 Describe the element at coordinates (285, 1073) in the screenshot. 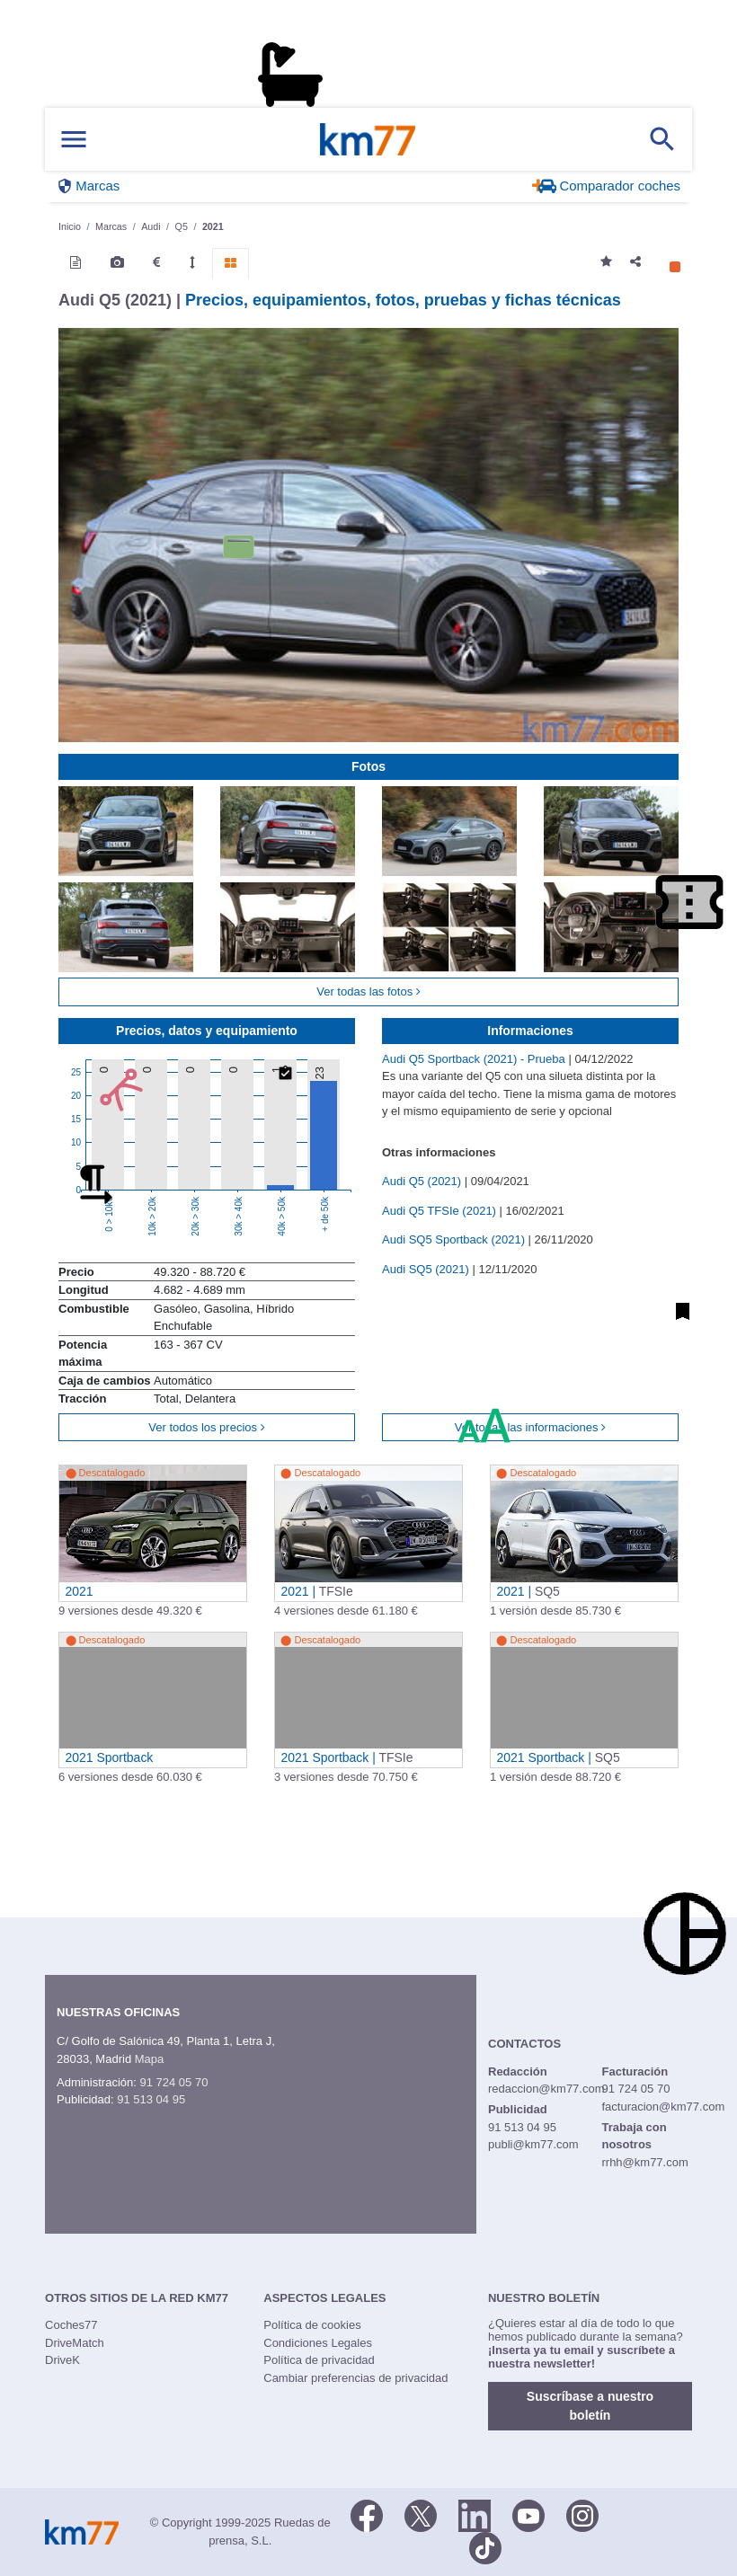

I see `view completed tasks or assignments` at that location.